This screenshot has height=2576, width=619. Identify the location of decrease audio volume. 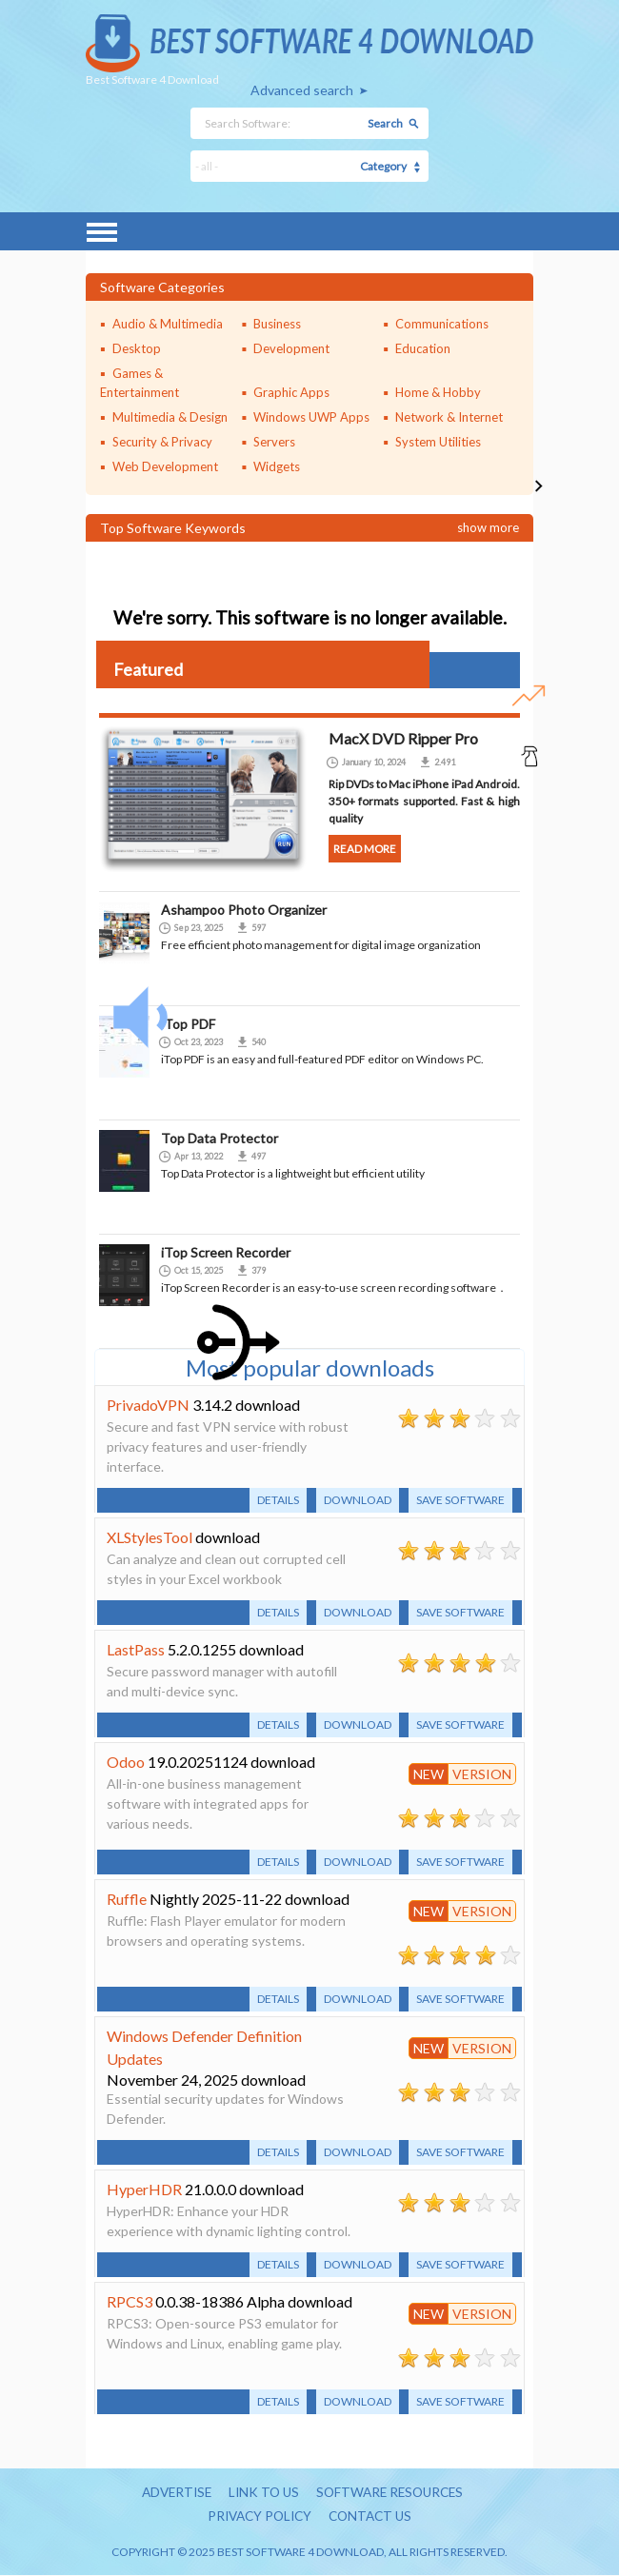
(140, 1017).